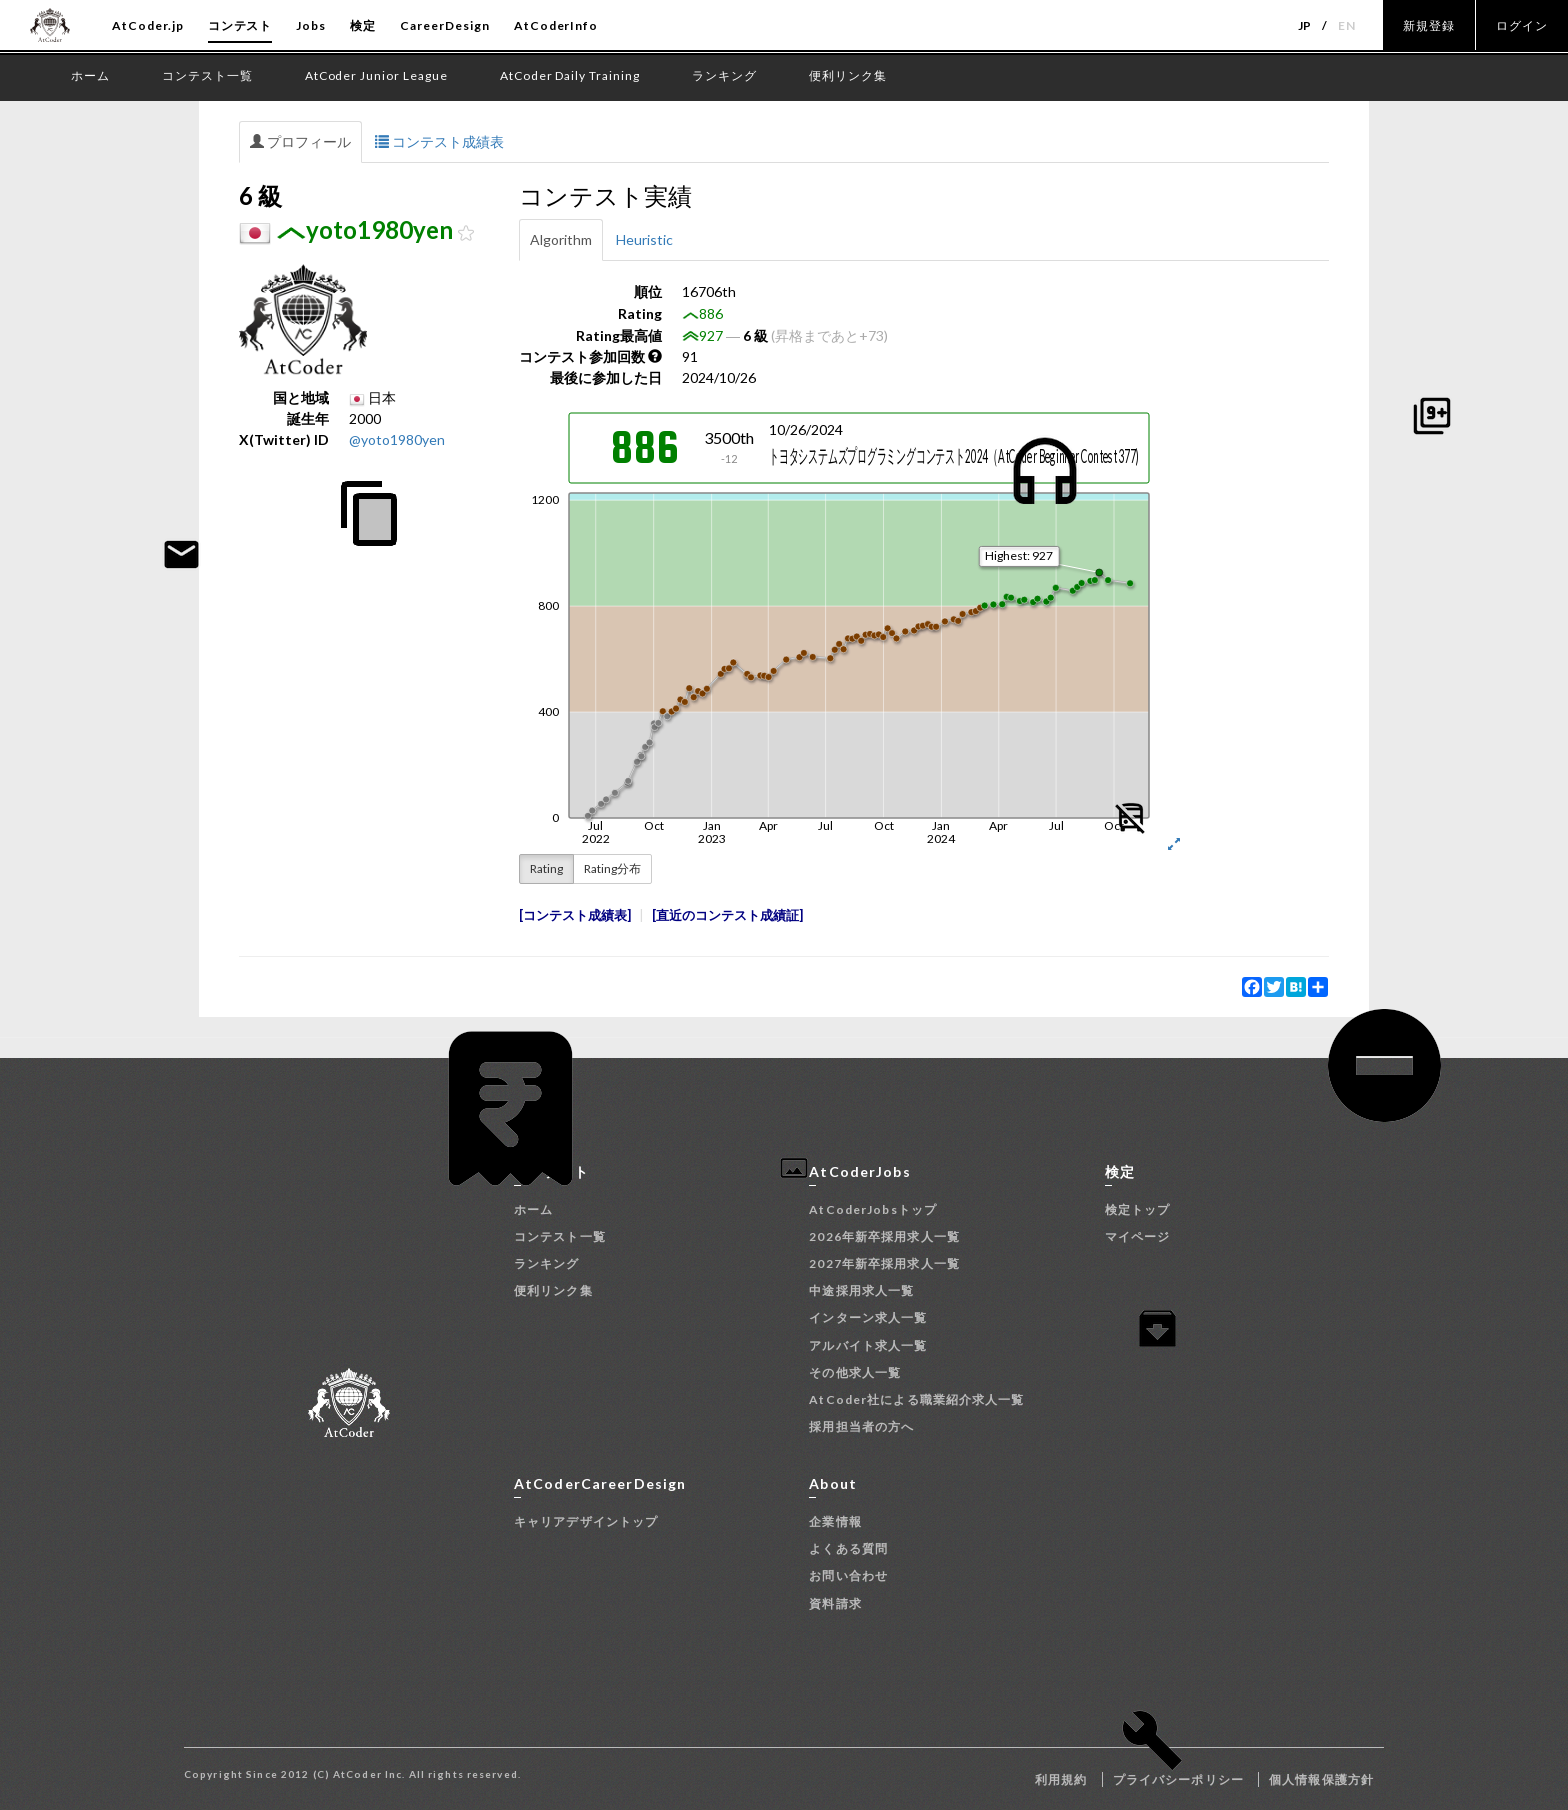 The height and width of the screenshot is (1810, 1568). Describe the element at coordinates (1152, 1740) in the screenshot. I see `access settings or configuration options` at that location.